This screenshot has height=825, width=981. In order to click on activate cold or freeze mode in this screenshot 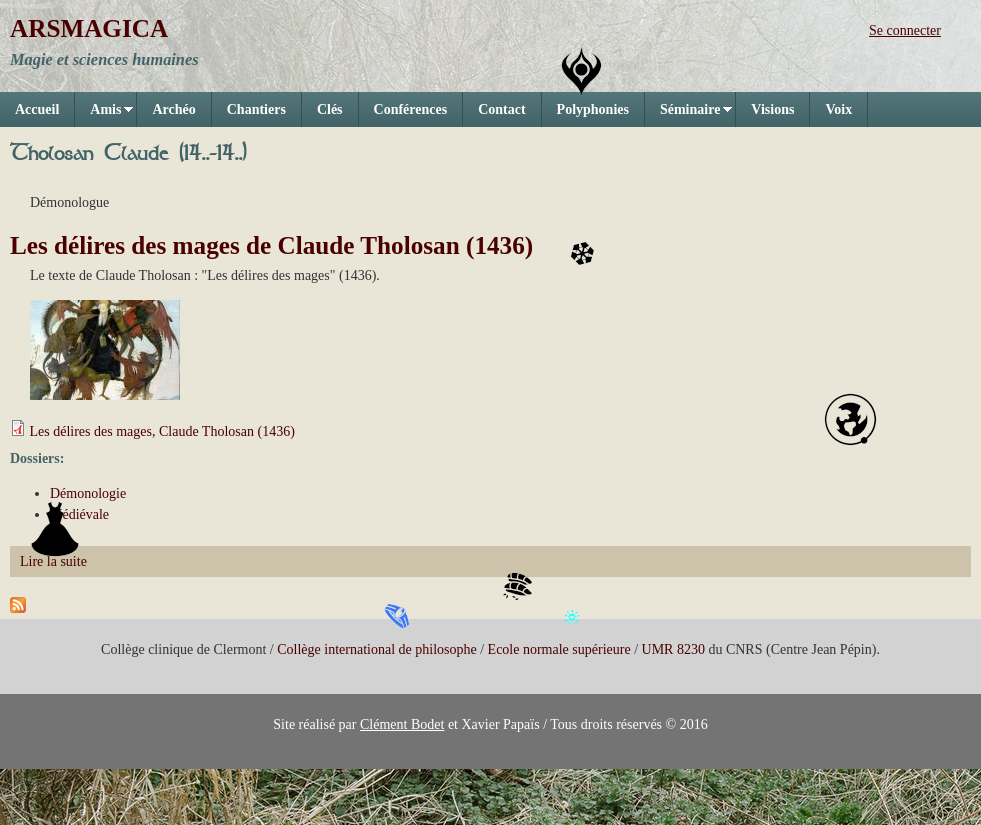, I will do `click(582, 253)`.